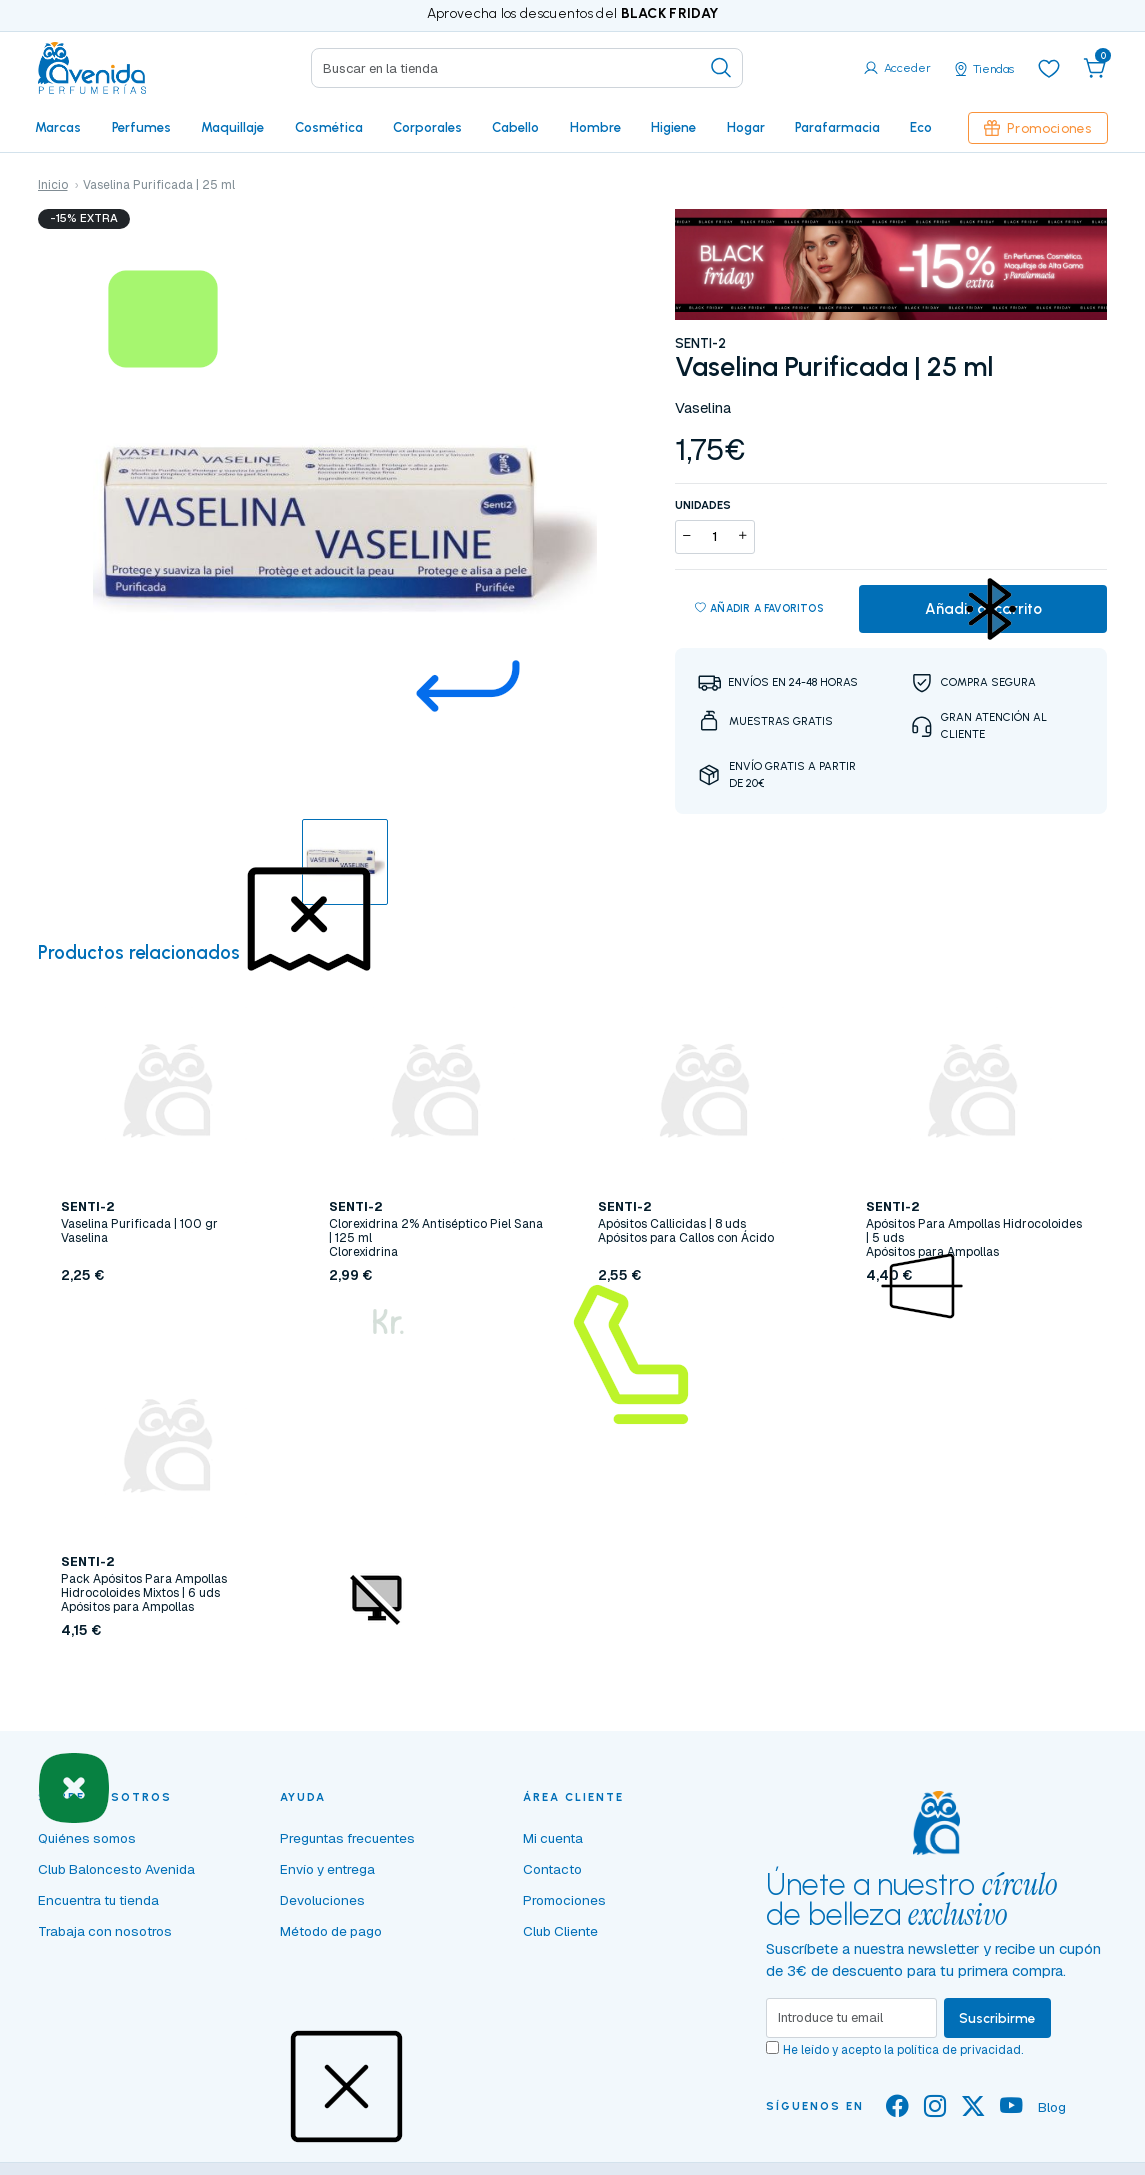 This screenshot has height=2175, width=1145. I want to click on go back to previous screen or step, so click(468, 686).